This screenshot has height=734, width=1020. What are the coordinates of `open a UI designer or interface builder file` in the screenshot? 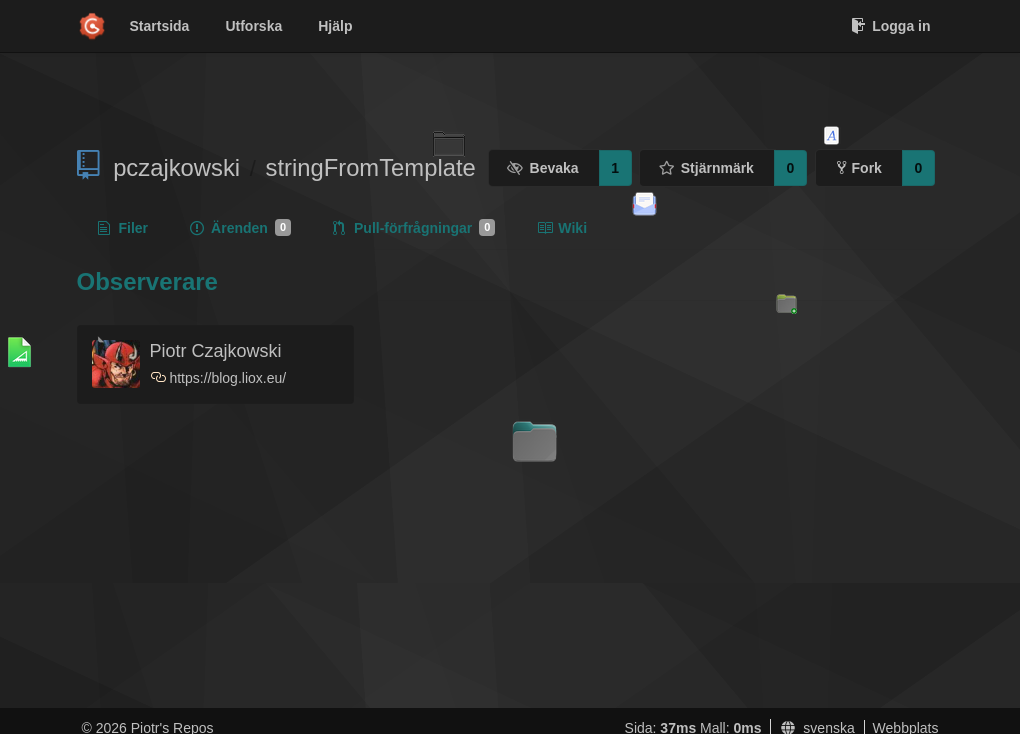 It's located at (55, 352).